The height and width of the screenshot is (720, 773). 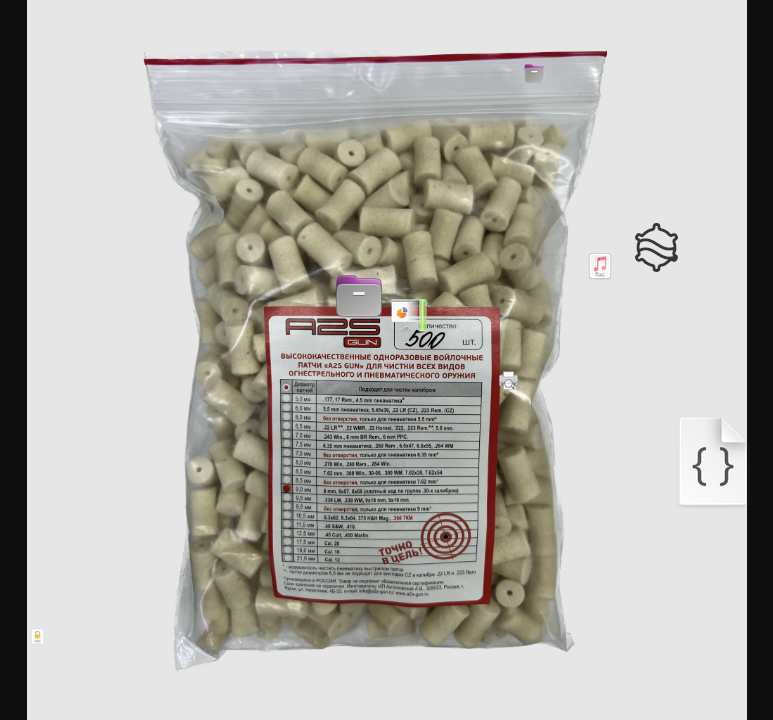 I want to click on preview document before printing, so click(x=508, y=380).